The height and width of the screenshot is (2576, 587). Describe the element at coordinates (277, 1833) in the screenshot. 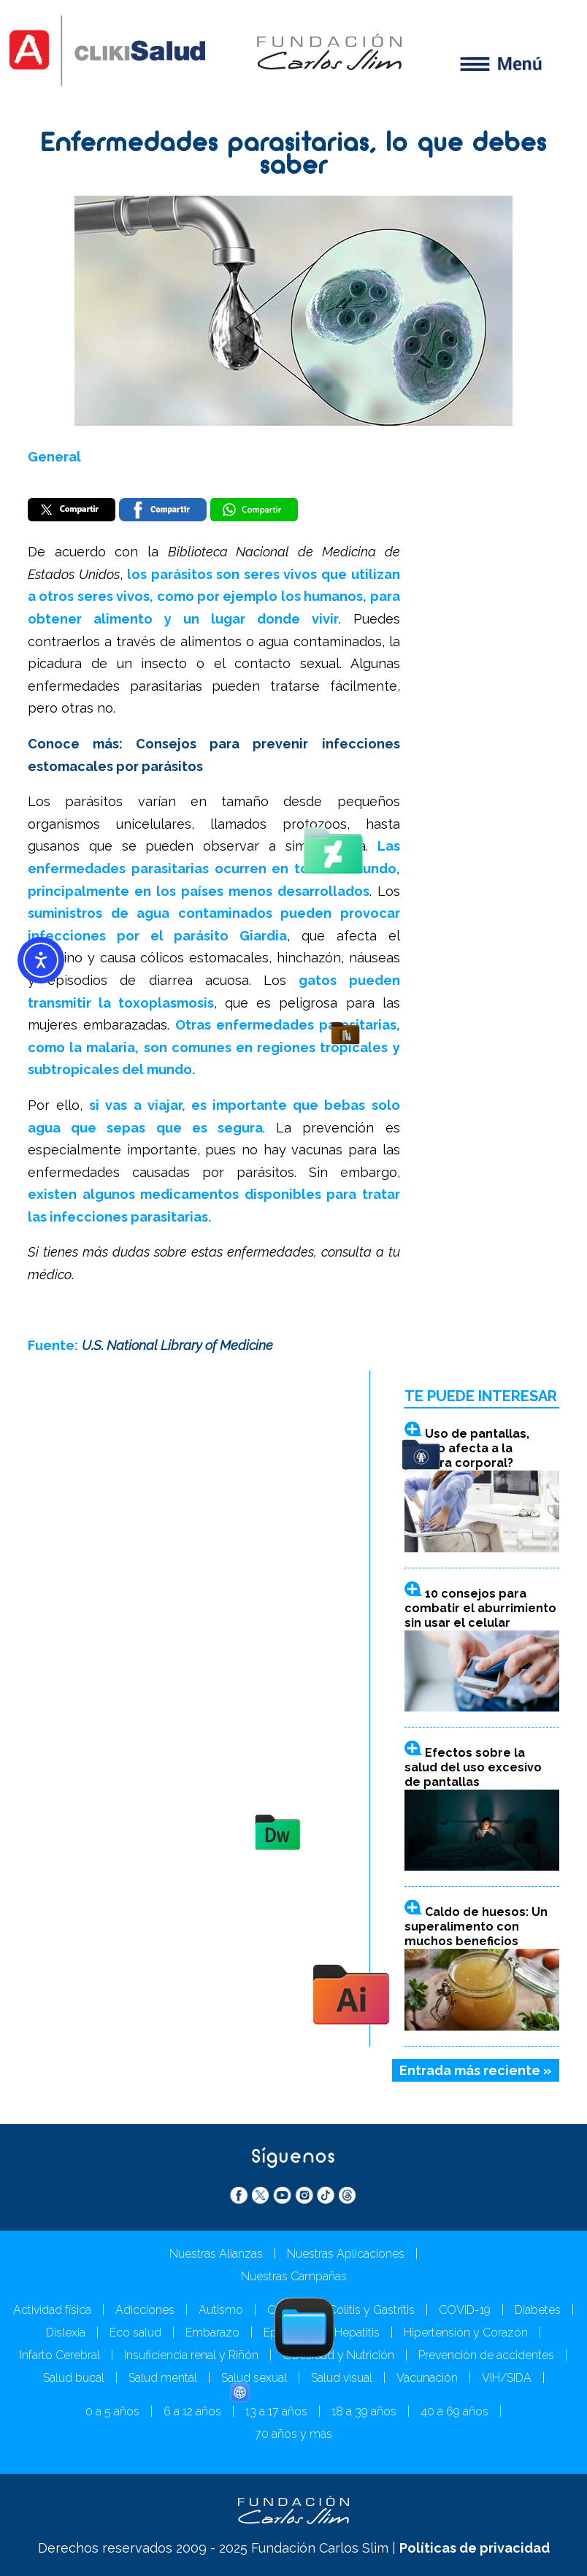

I see `folder containing Adobe Dreamweaver project files` at that location.